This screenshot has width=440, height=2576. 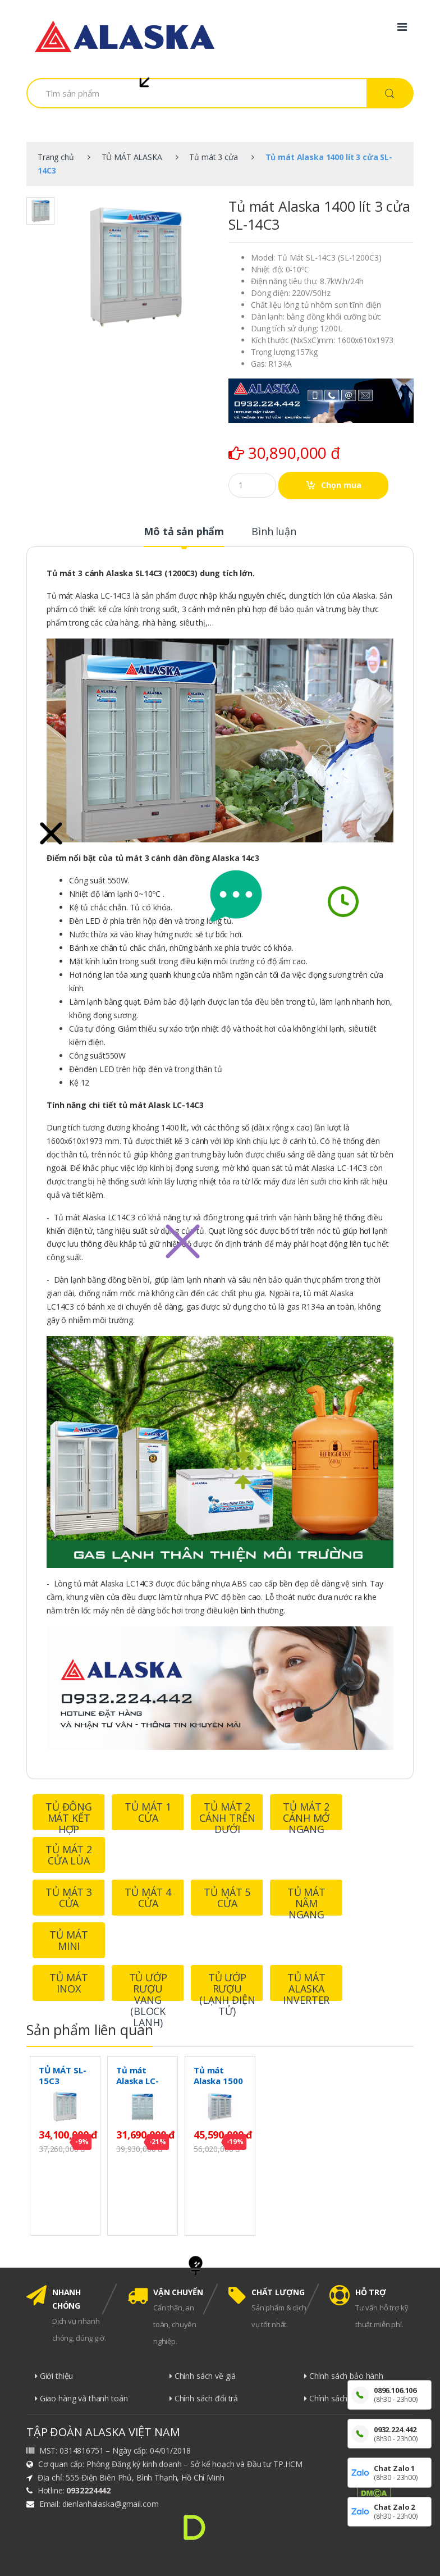 I want to click on open the comments section, so click(x=236, y=896).